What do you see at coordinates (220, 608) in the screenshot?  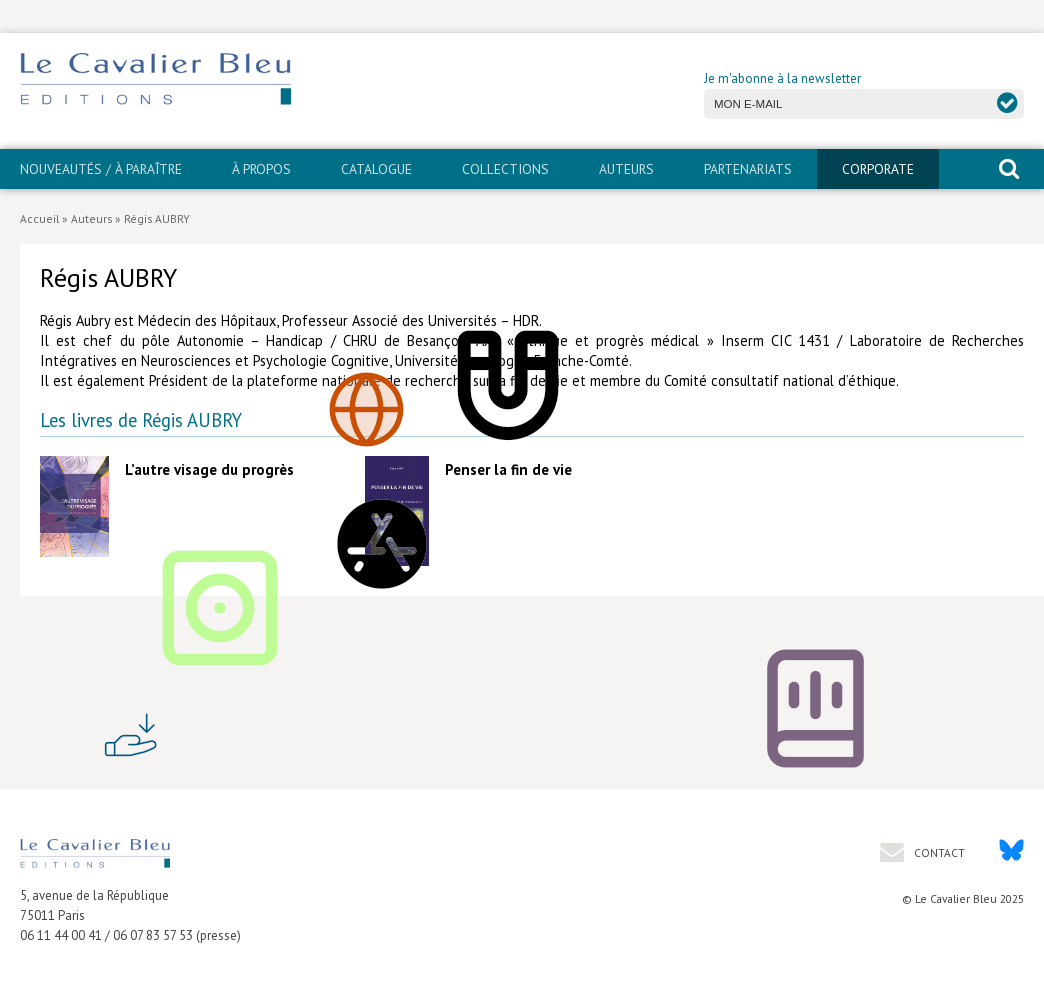 I see `browse music or audio library` at bounding box center [220, 608].